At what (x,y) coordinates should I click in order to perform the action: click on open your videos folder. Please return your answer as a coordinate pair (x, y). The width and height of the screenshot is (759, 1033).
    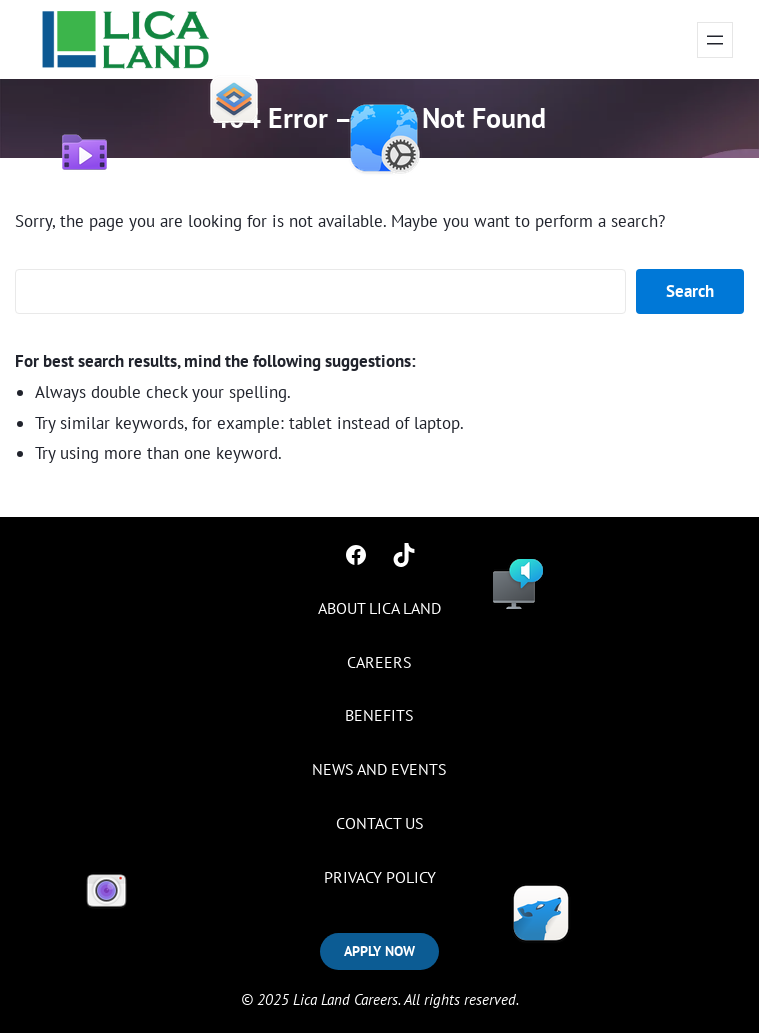
    Looking at the image, I should click on (84, 153).